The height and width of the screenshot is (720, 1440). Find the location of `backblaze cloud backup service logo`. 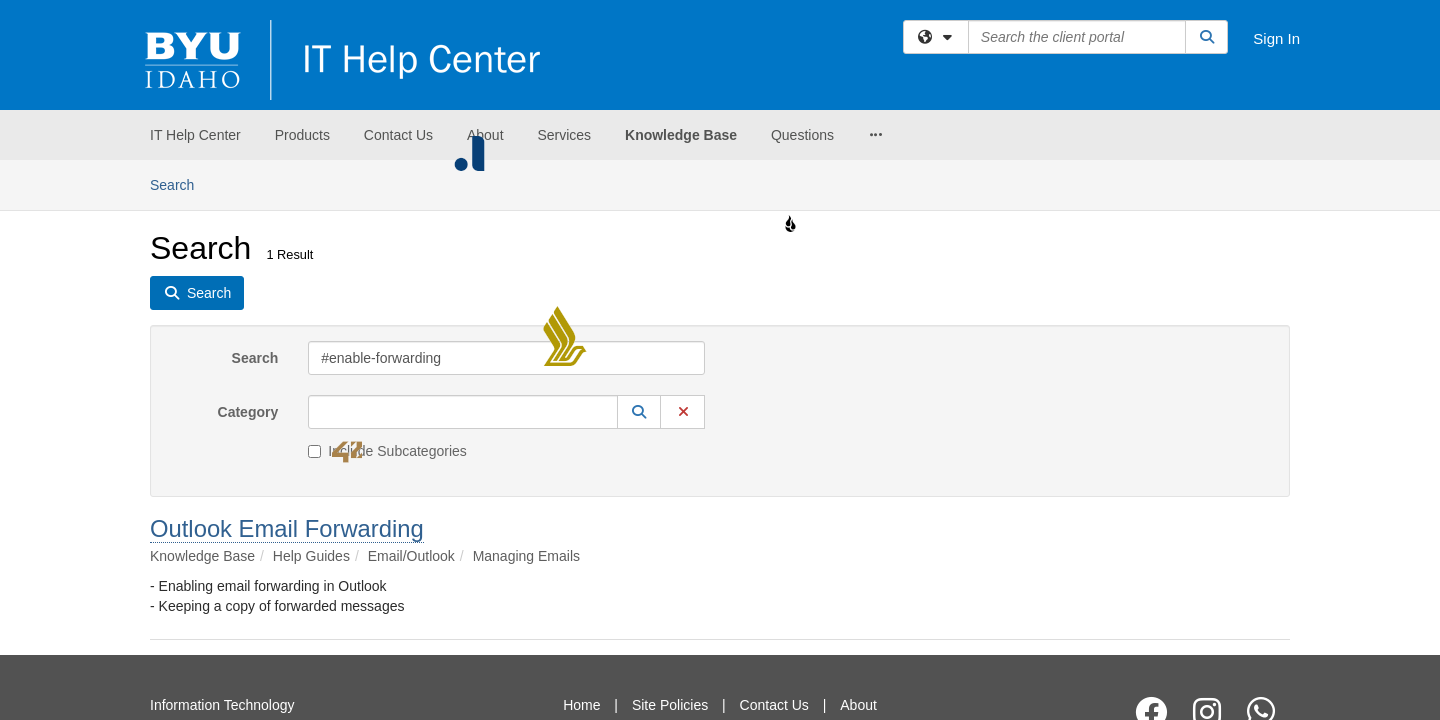

backblaze cloud backup service logo is located at coordinates (790, 223).